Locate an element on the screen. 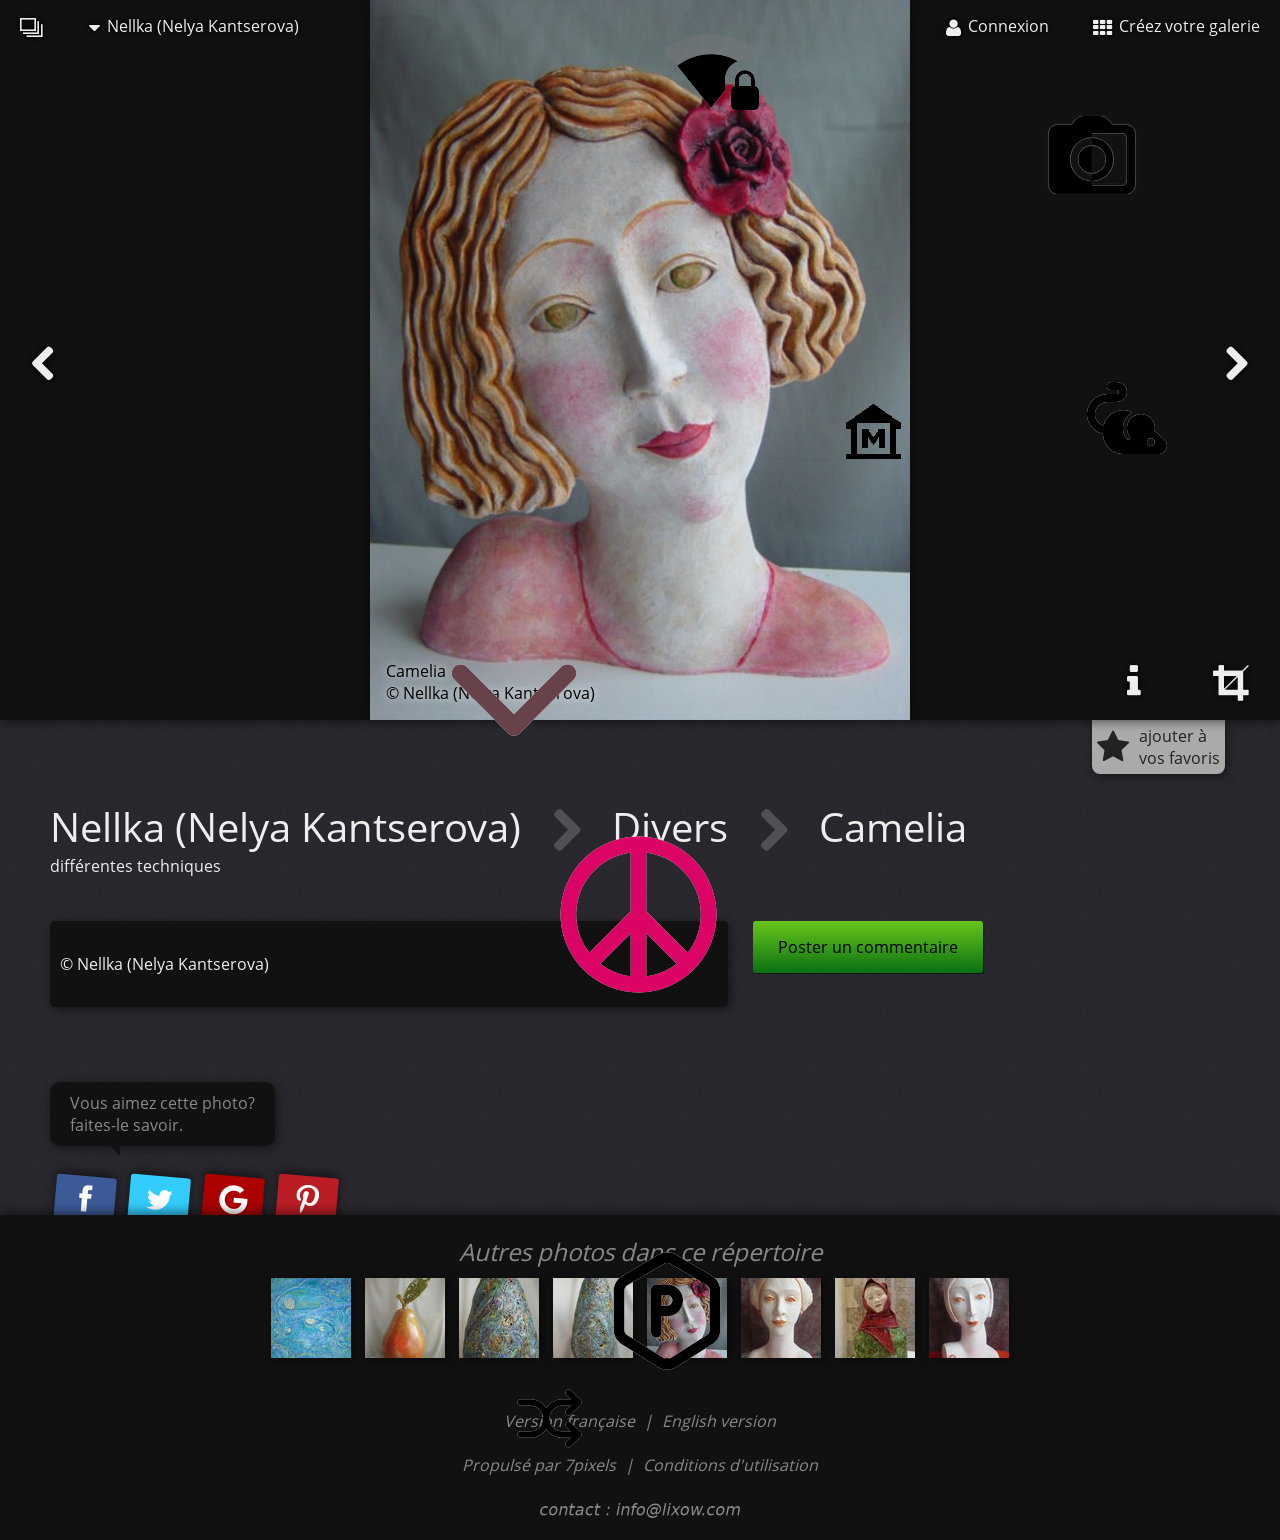 The height and width of the screenshot is (1540, 1280). peace symbol or anti-war indicator is located at coordinates (638, 914).